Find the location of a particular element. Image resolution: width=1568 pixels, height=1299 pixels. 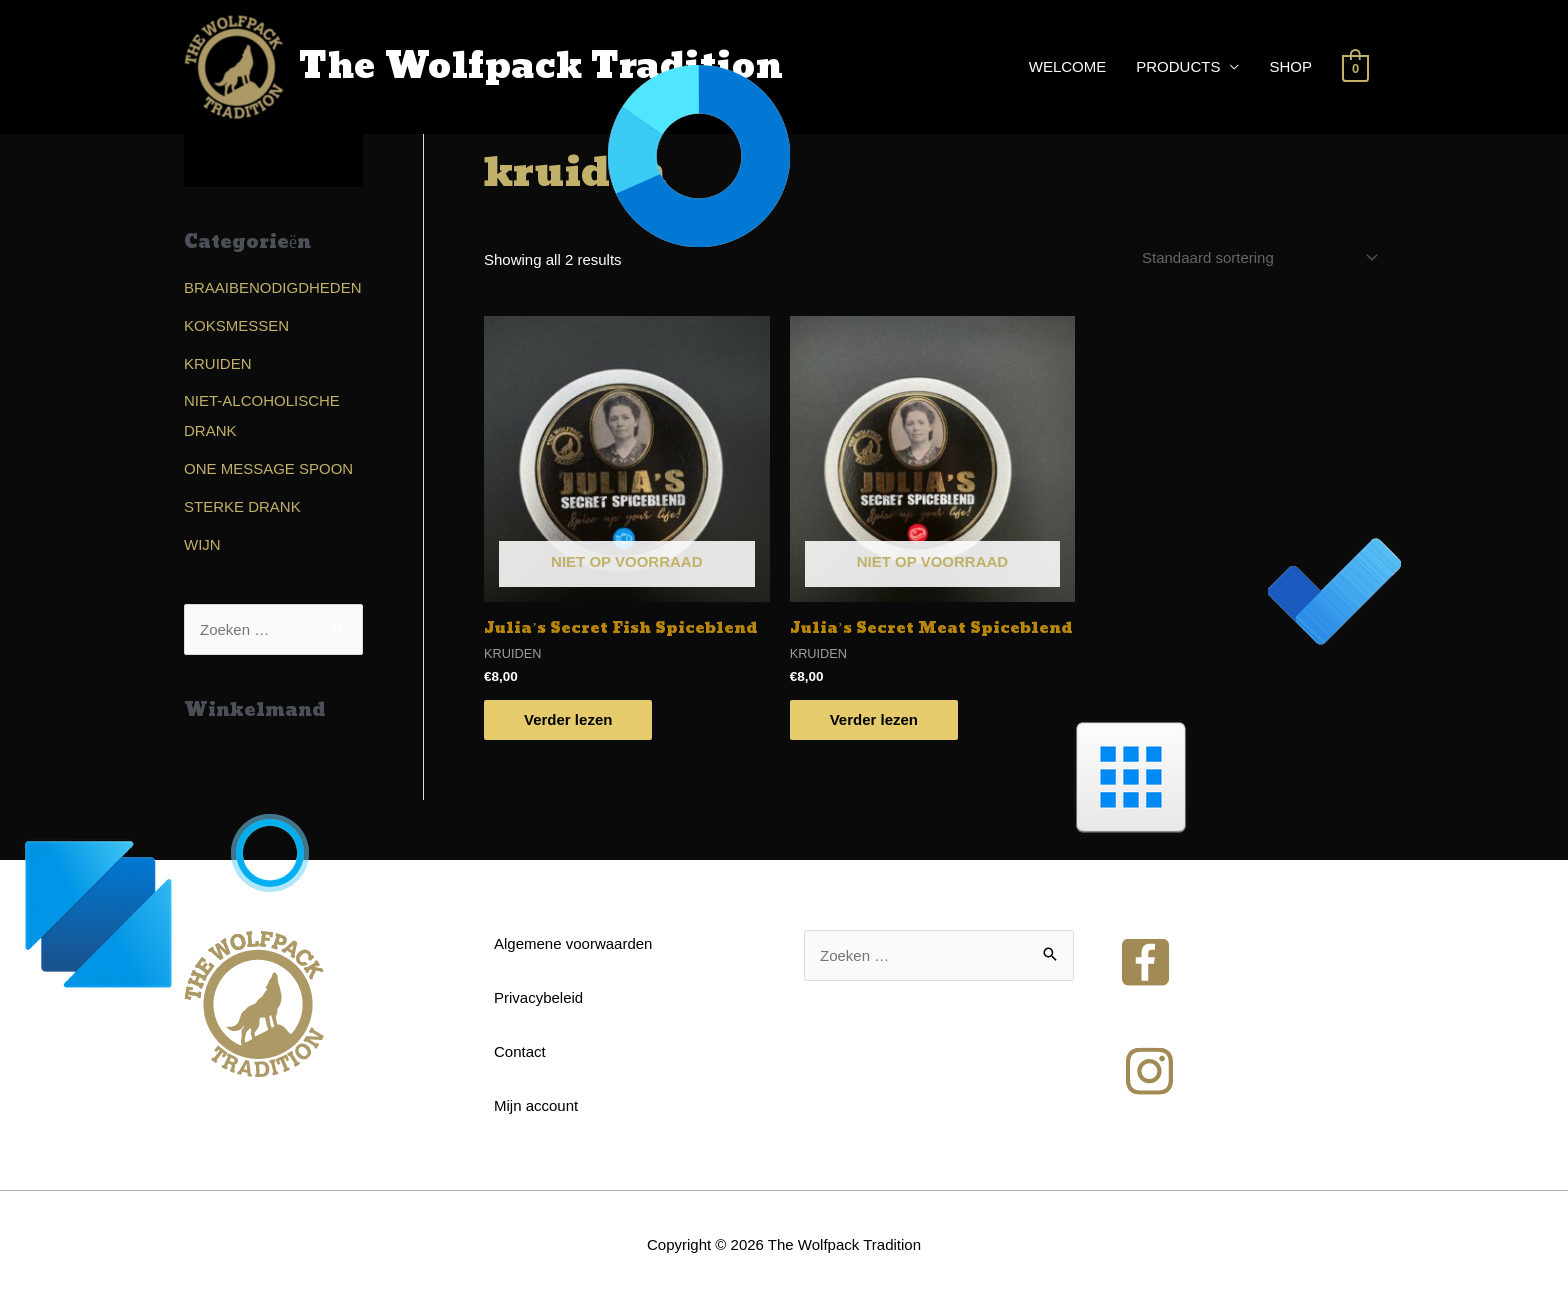

open internal company application is located at coordinates (98, 914).